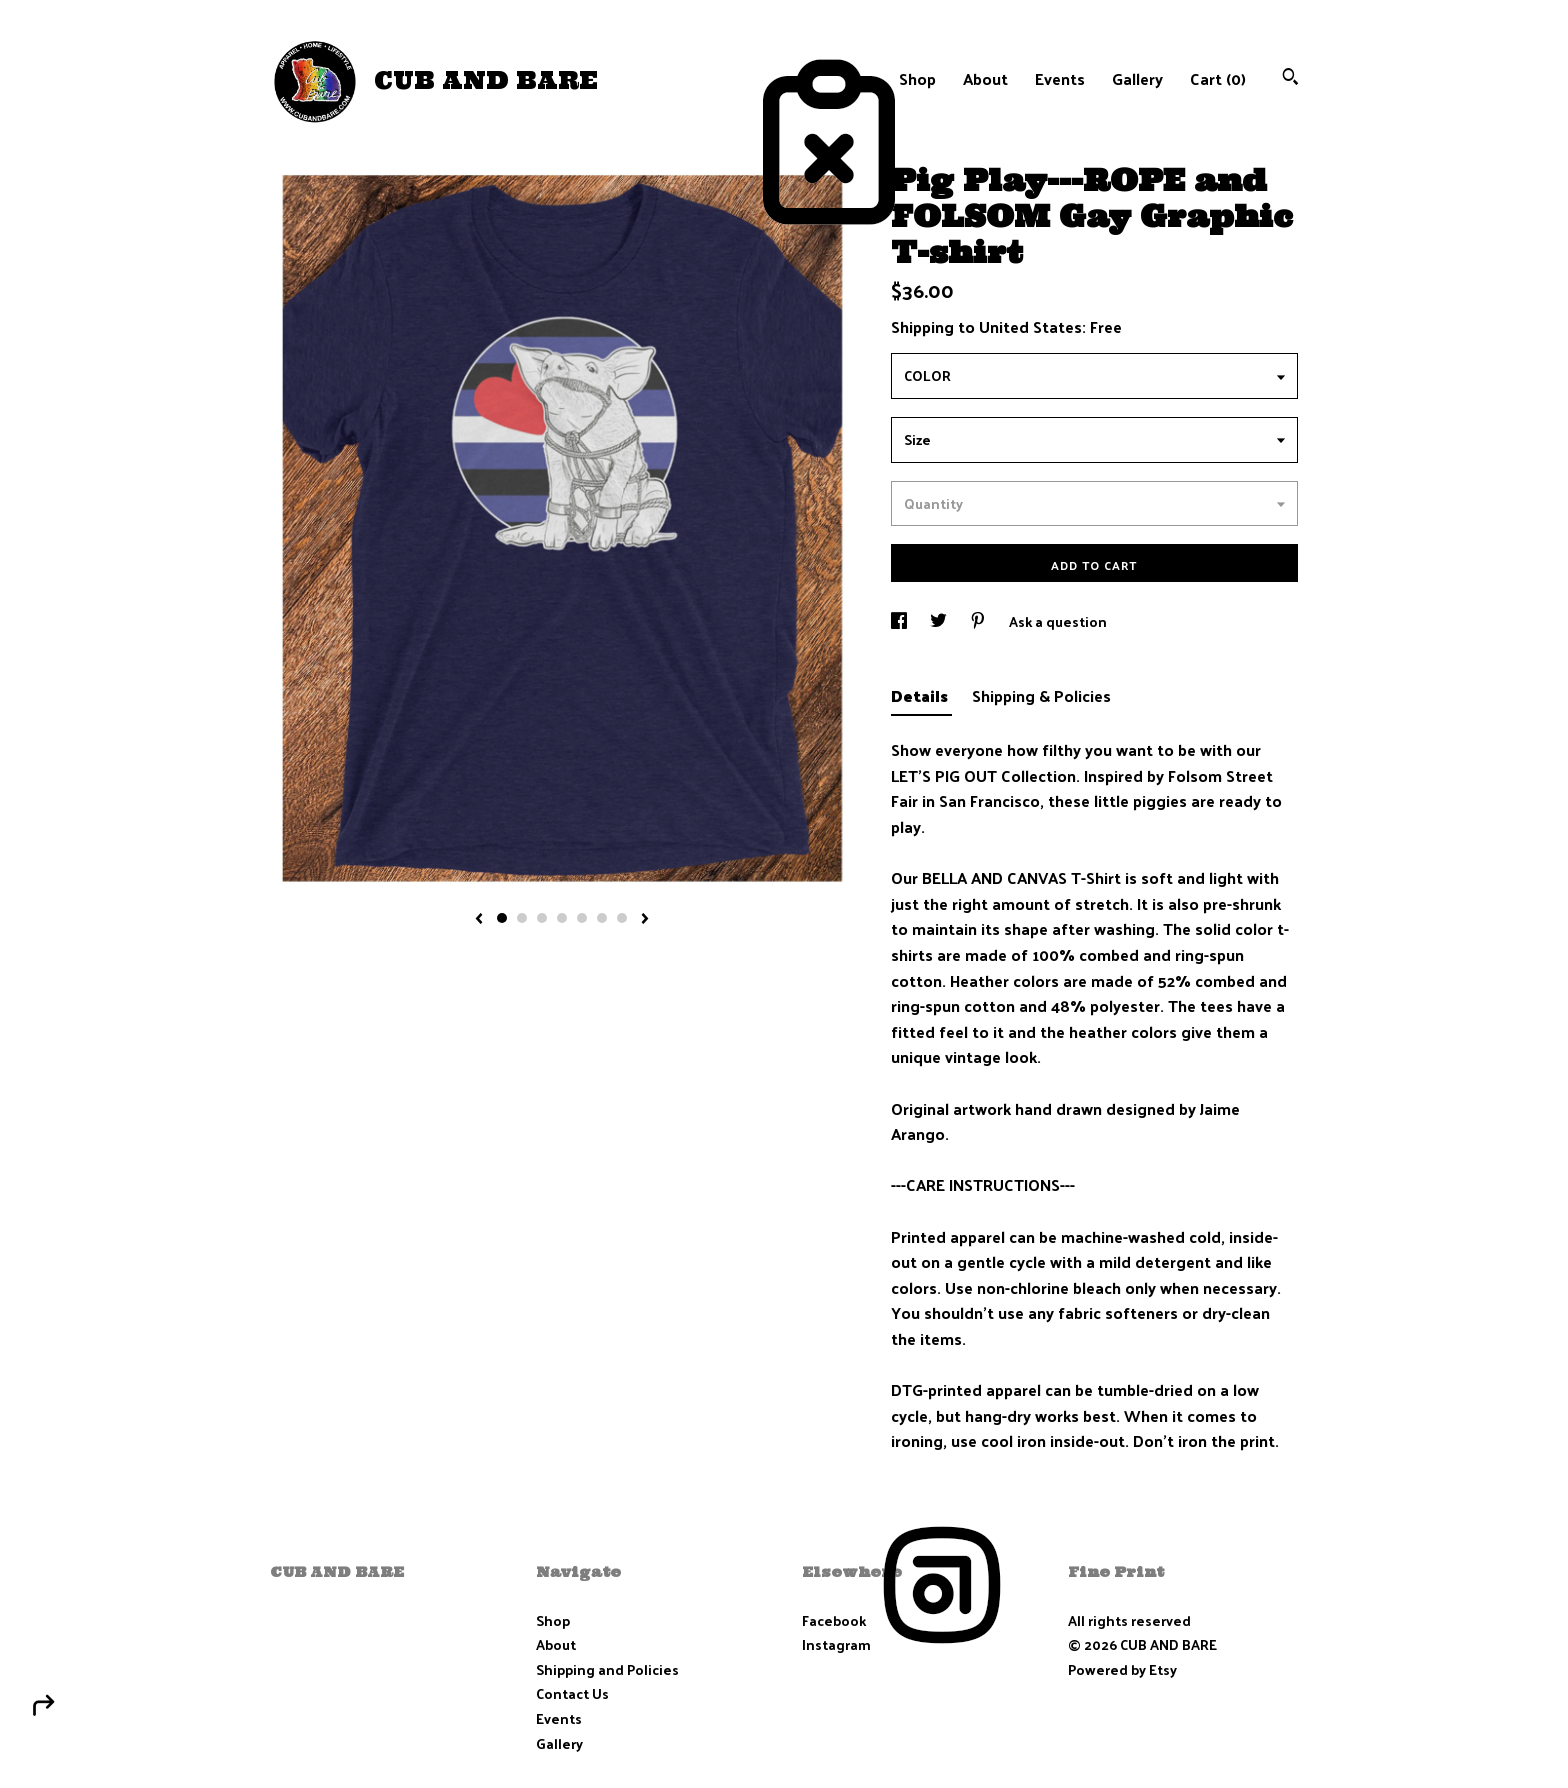  What do you see at coordinates (829, 142) in the screenshot?
I see `clear clipboard contents` at bounding box center [829, 142].